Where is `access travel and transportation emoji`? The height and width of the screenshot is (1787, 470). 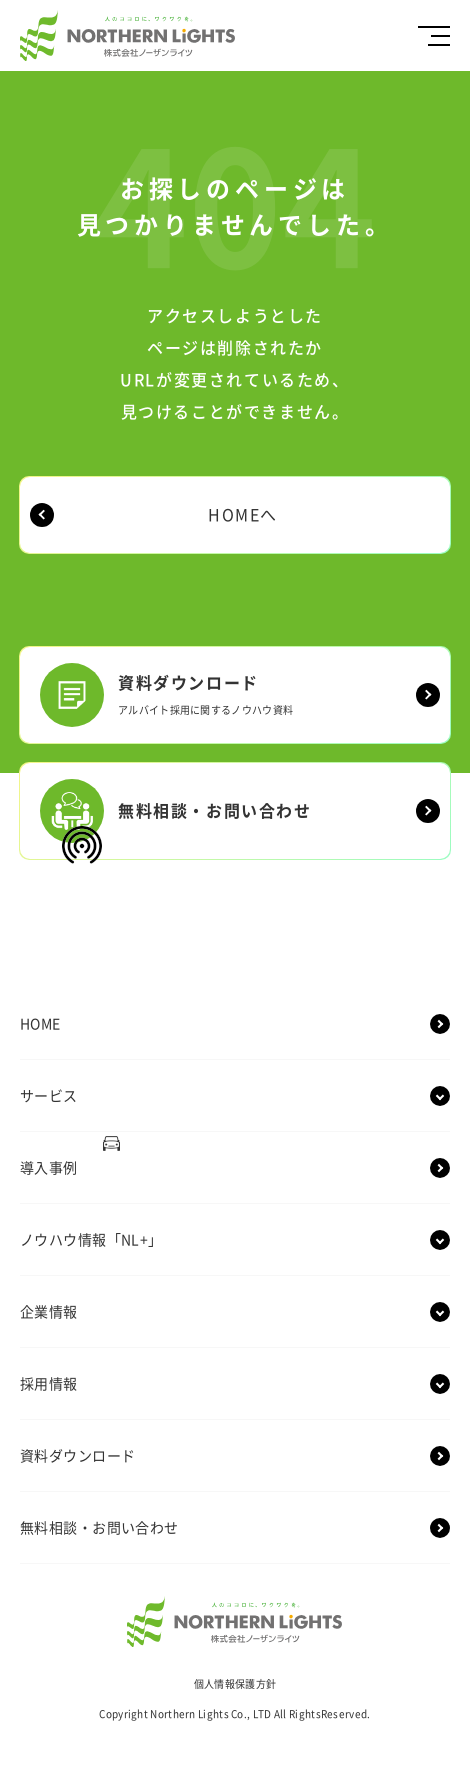 access travel and transportation emoji is located at coordinates (111, 1143).